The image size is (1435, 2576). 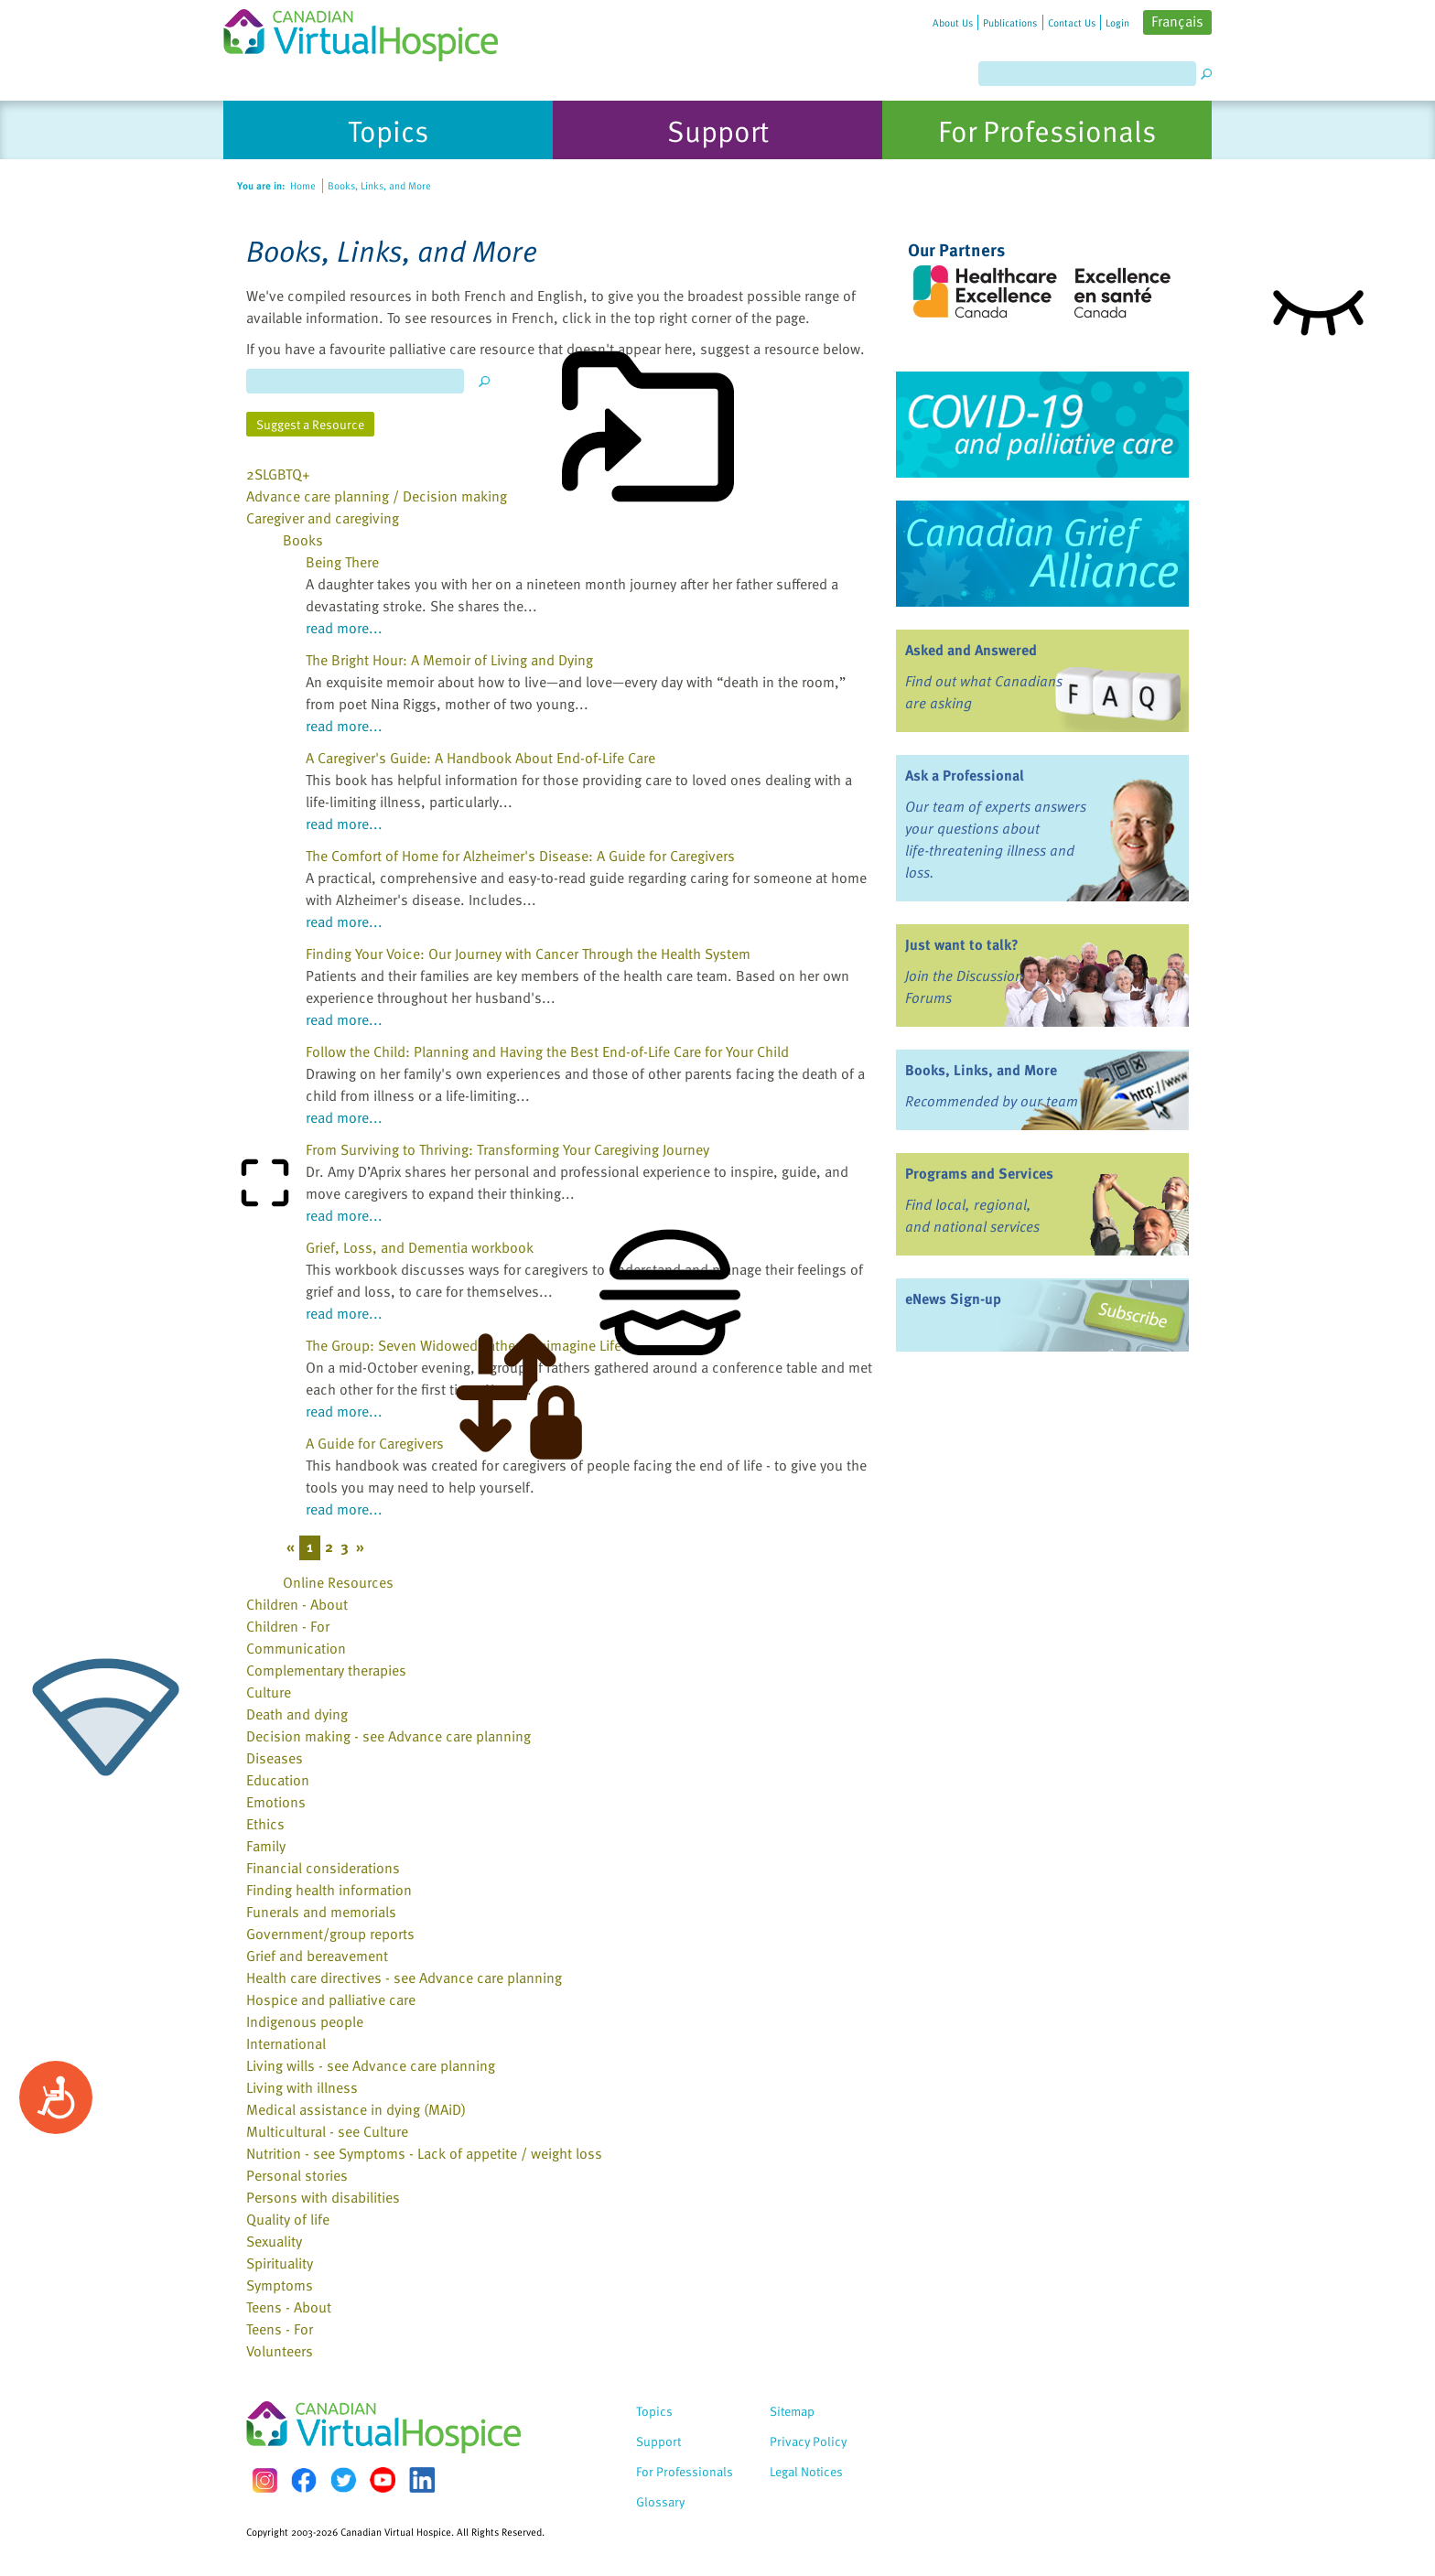 I want to click on hide password or sensitive content, so click(x=1318, y=304).